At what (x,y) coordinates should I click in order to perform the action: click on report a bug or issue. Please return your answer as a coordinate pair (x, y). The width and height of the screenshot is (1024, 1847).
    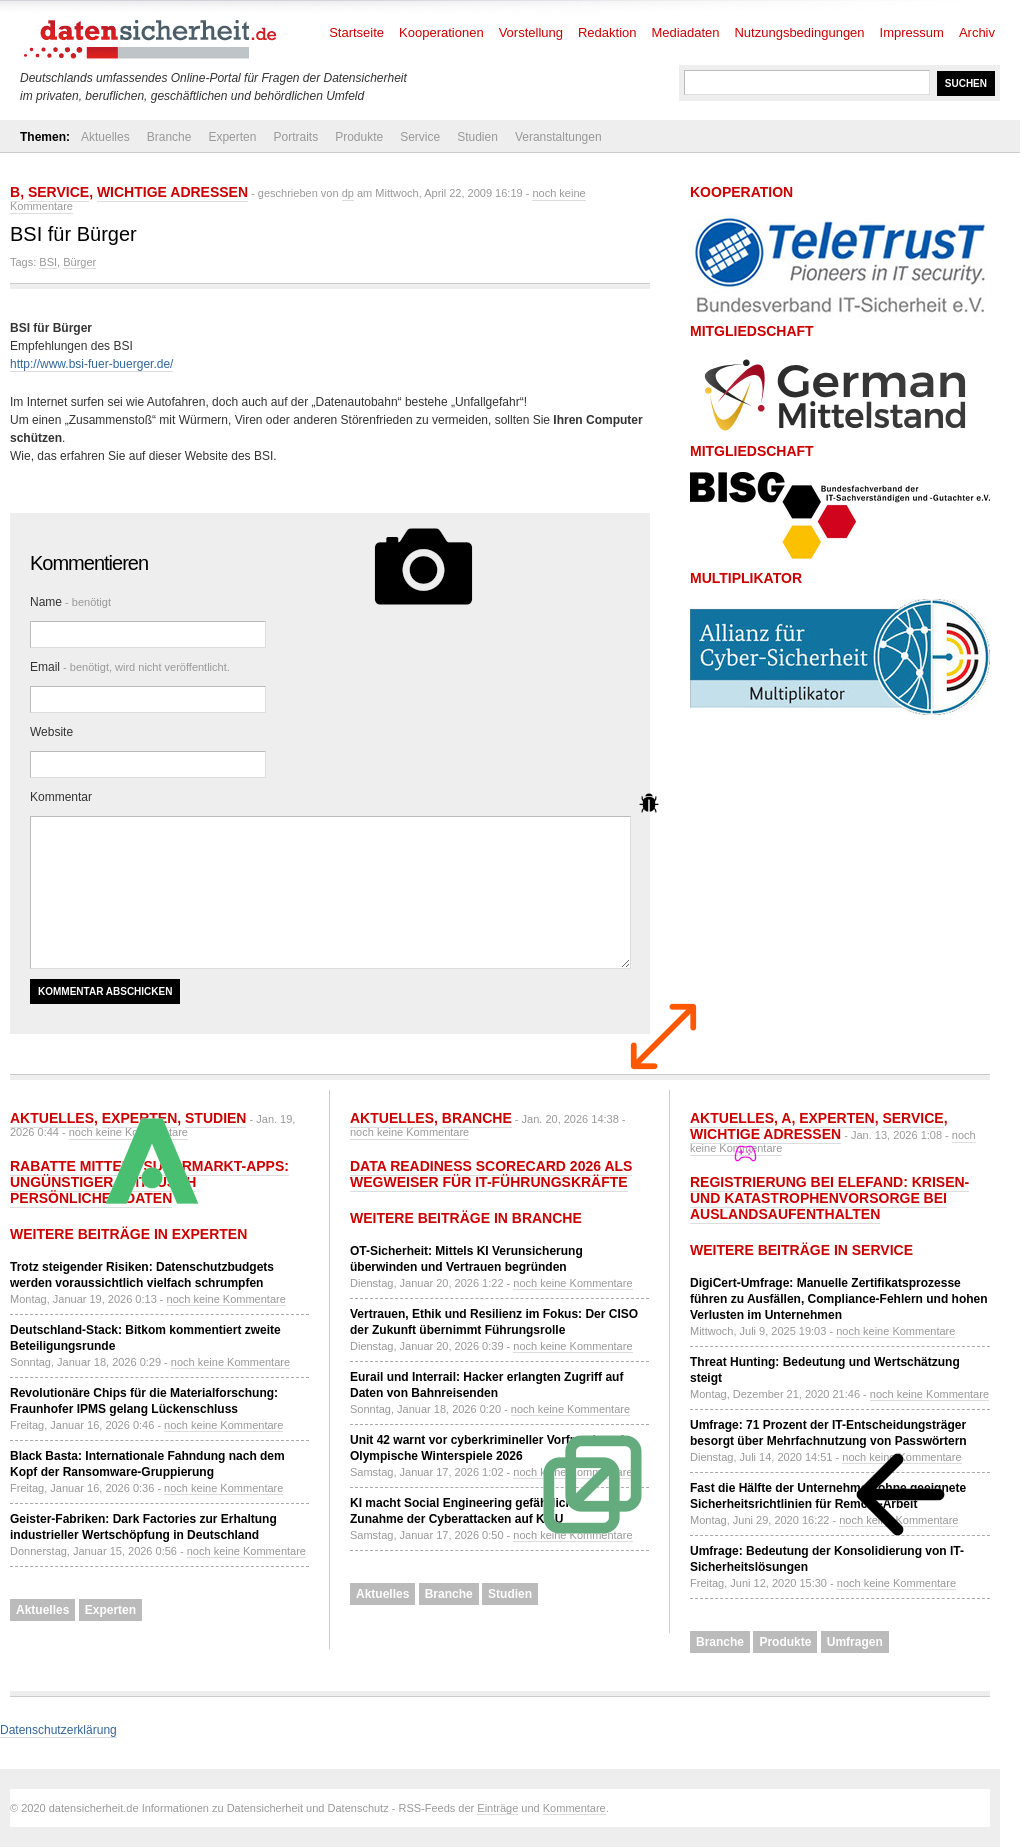
    Looking at the image, I should click on (649, 803).